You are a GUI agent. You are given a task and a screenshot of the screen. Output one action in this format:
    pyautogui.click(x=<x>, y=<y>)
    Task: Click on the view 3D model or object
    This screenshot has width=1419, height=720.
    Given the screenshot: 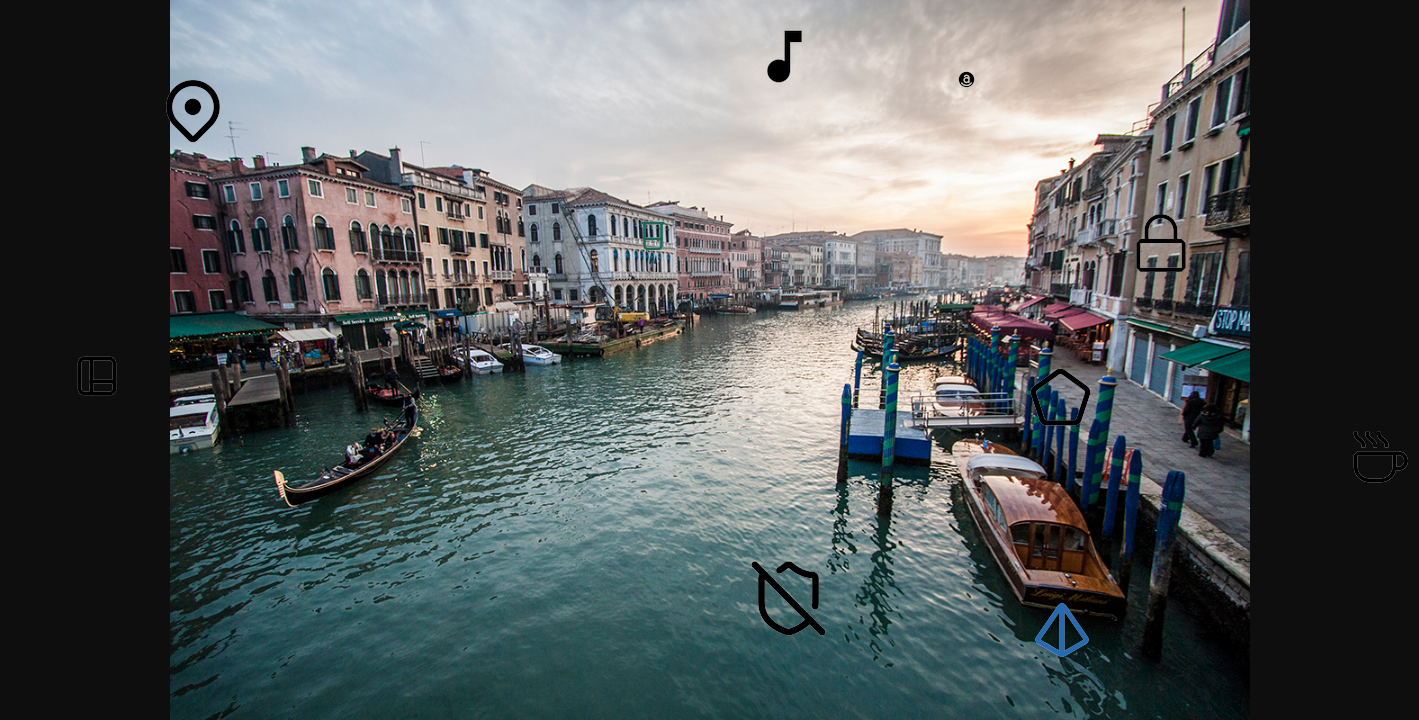 What is the action you would take?
    pyautogui.click(x=1062, y=630)
    